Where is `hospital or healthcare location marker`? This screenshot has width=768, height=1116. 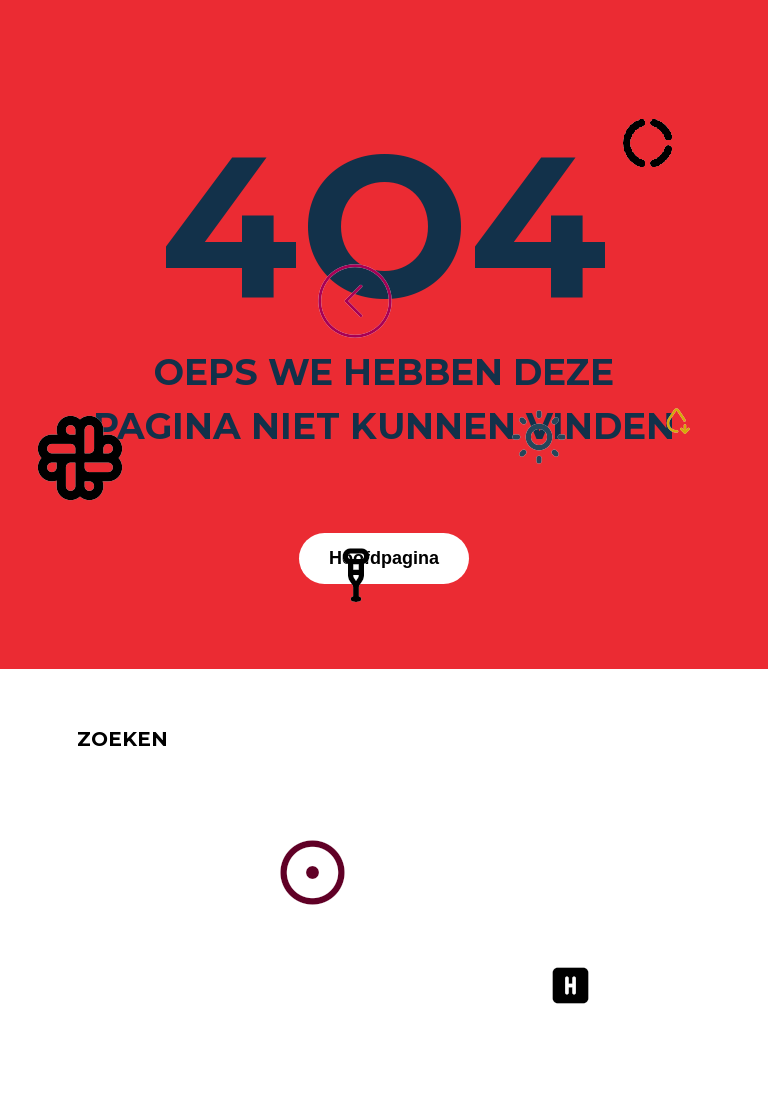 hospital or healthcare location marker is located at coordinates (570, 985).